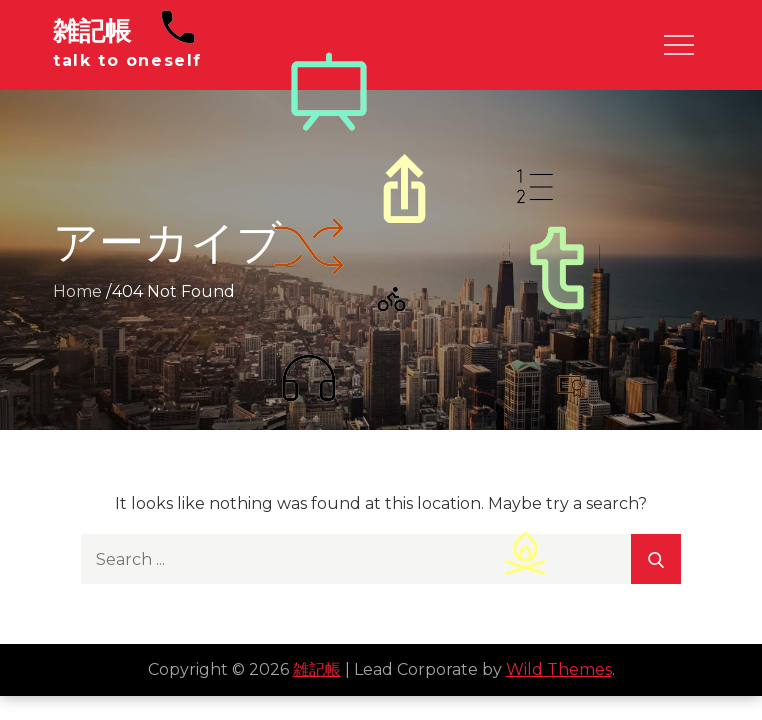  What do you see at coordinates (535, 187) in the screenshot?
I see `create a numbered list` at bounding box center [535, 187].